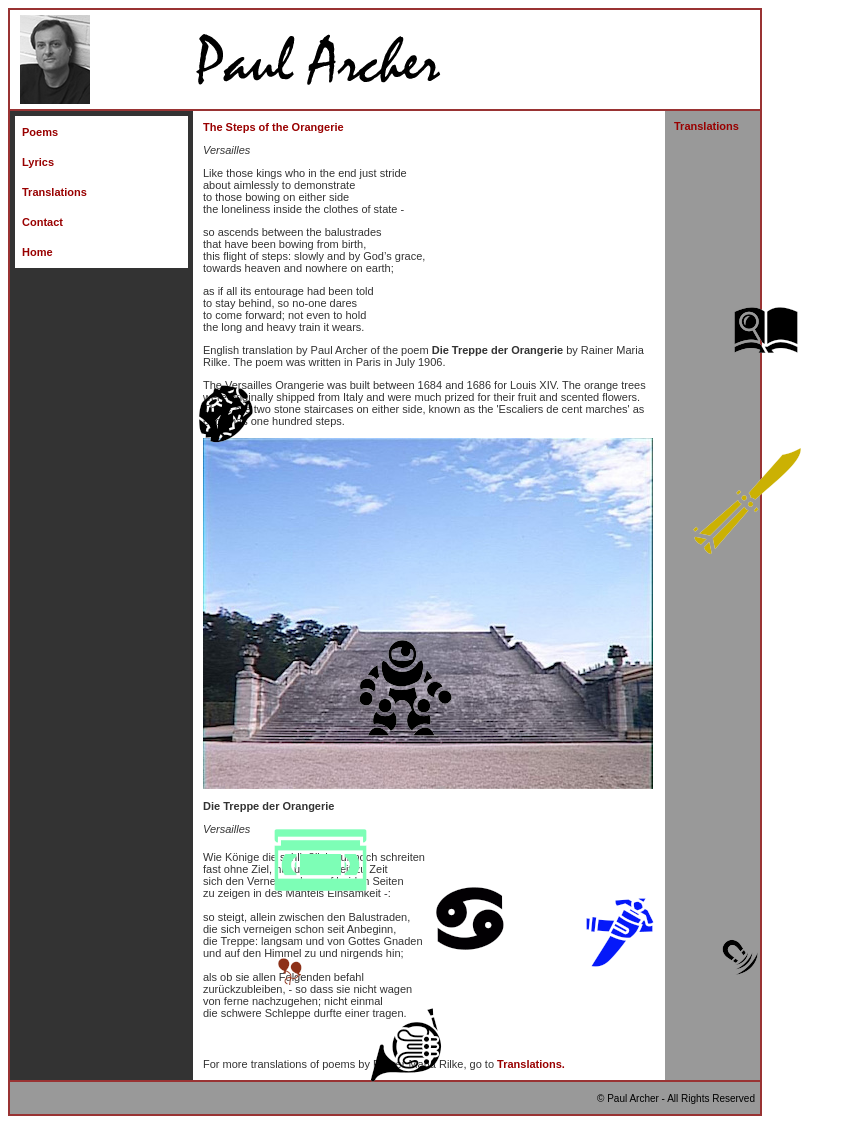  Describe the element at coordinates (747, 501) in the screenshot. I see `select butterfly knife weapon or tool` at that location.